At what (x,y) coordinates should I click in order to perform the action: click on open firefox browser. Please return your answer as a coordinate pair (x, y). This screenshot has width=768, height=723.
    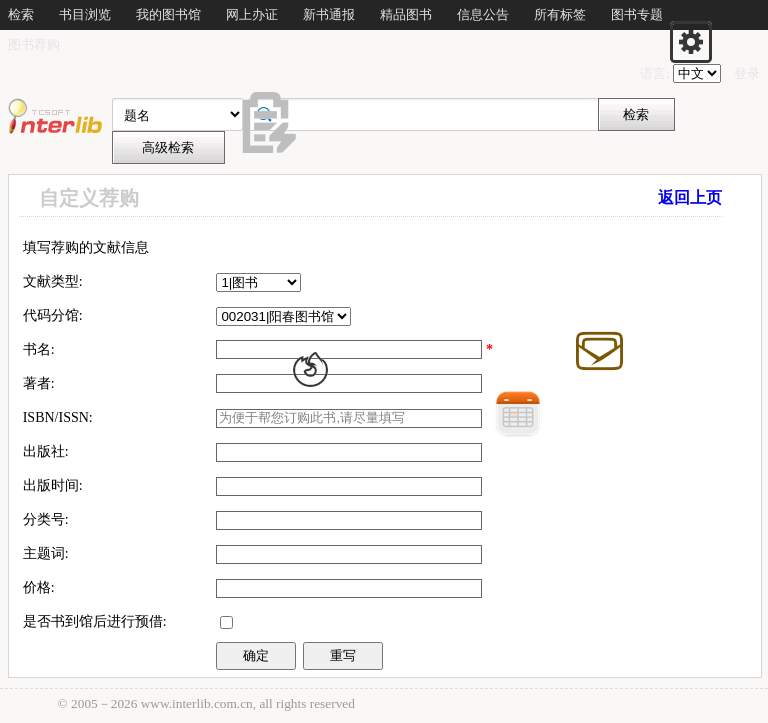
    Looking at the image, I should click on (310, 369).